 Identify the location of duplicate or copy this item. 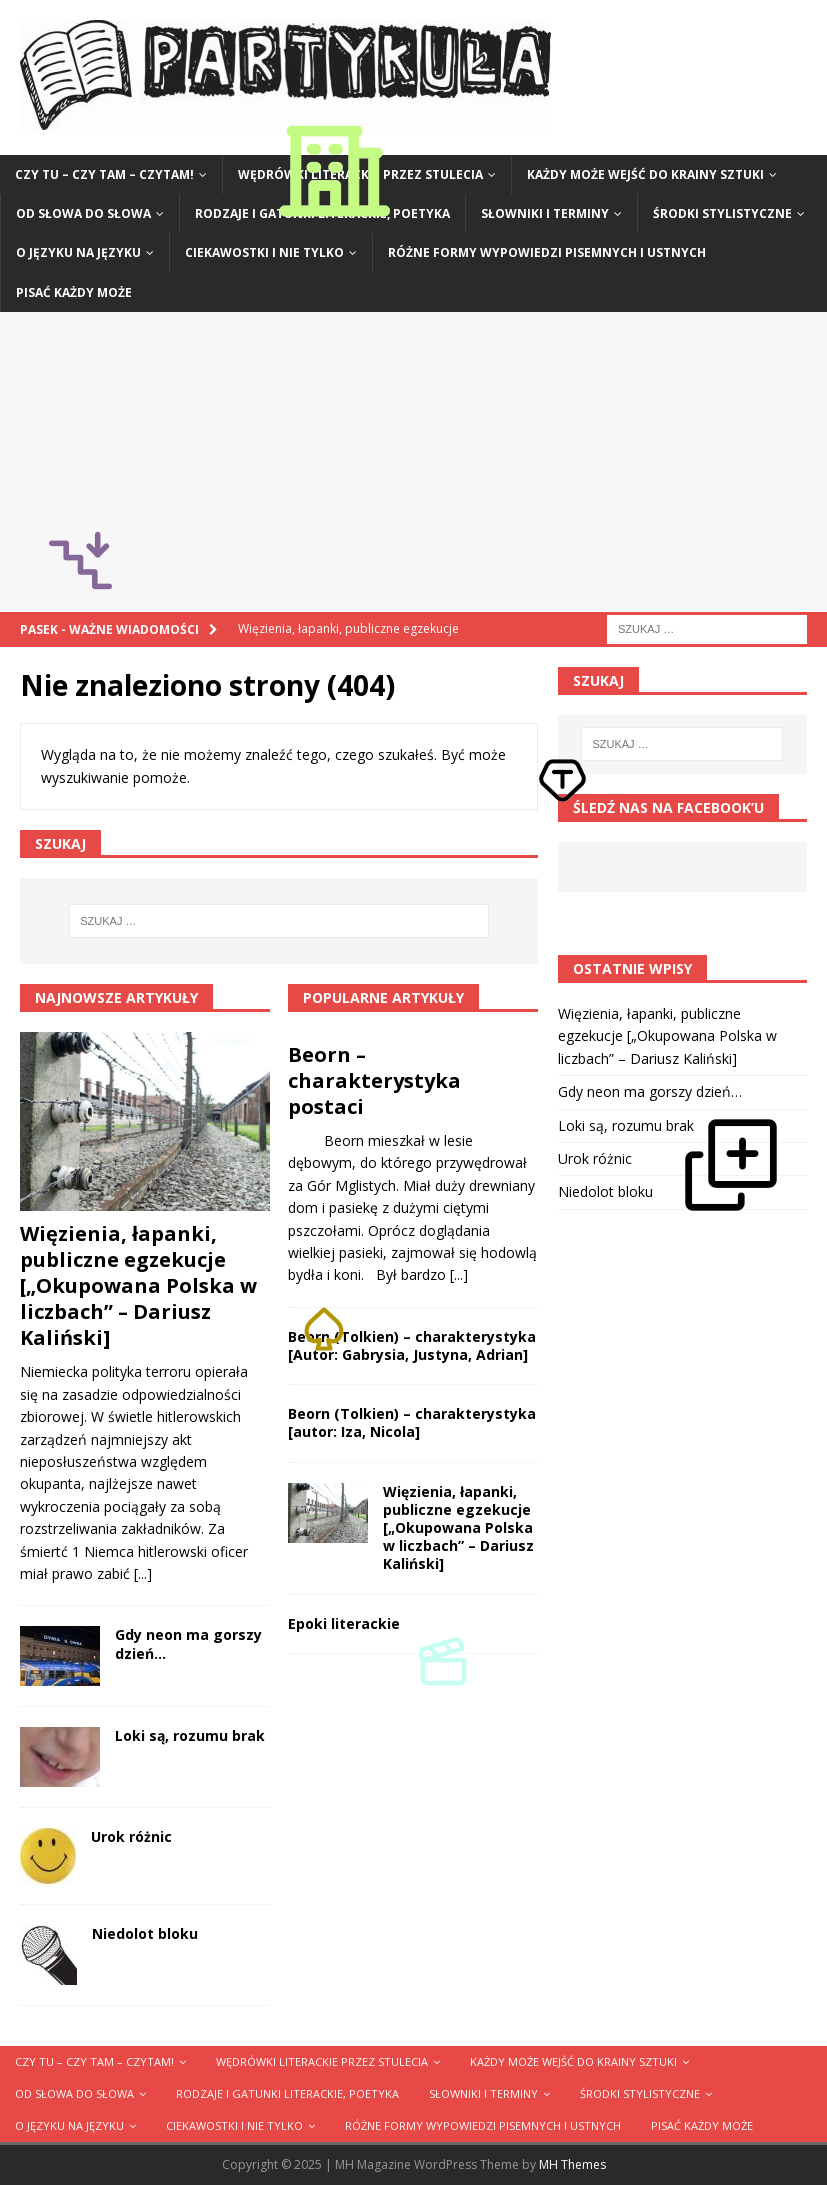
(731, 1165).